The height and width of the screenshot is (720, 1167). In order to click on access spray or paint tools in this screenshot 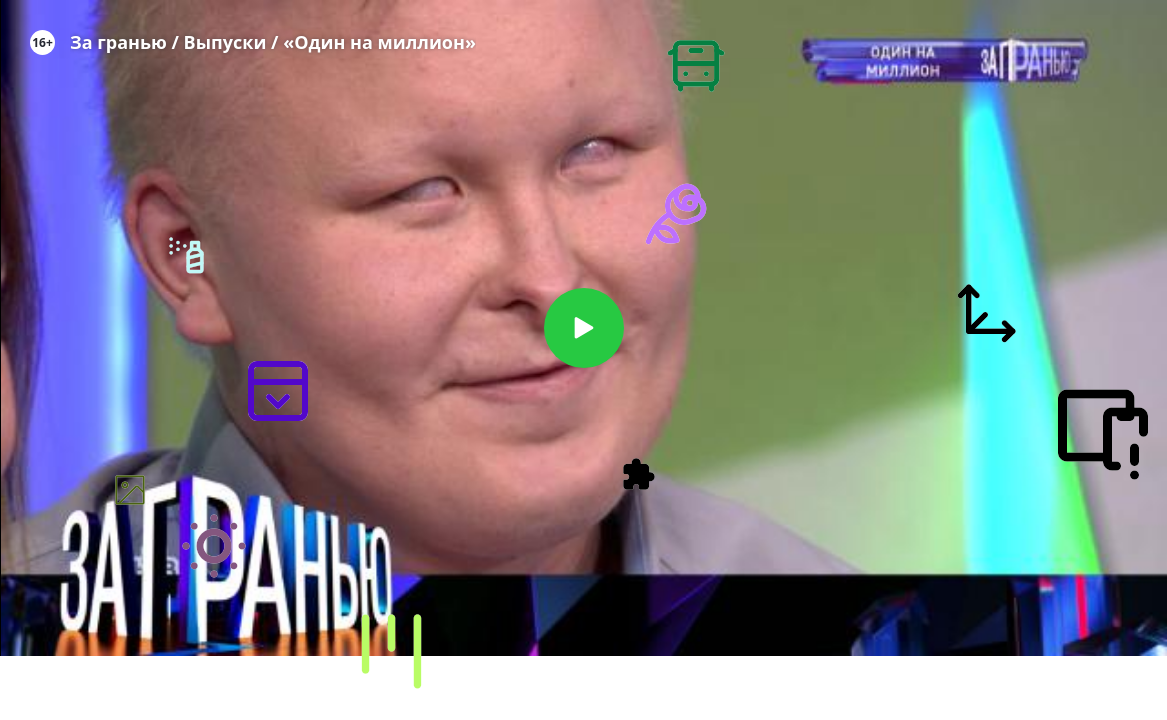, I will do `click(186, 254)`.